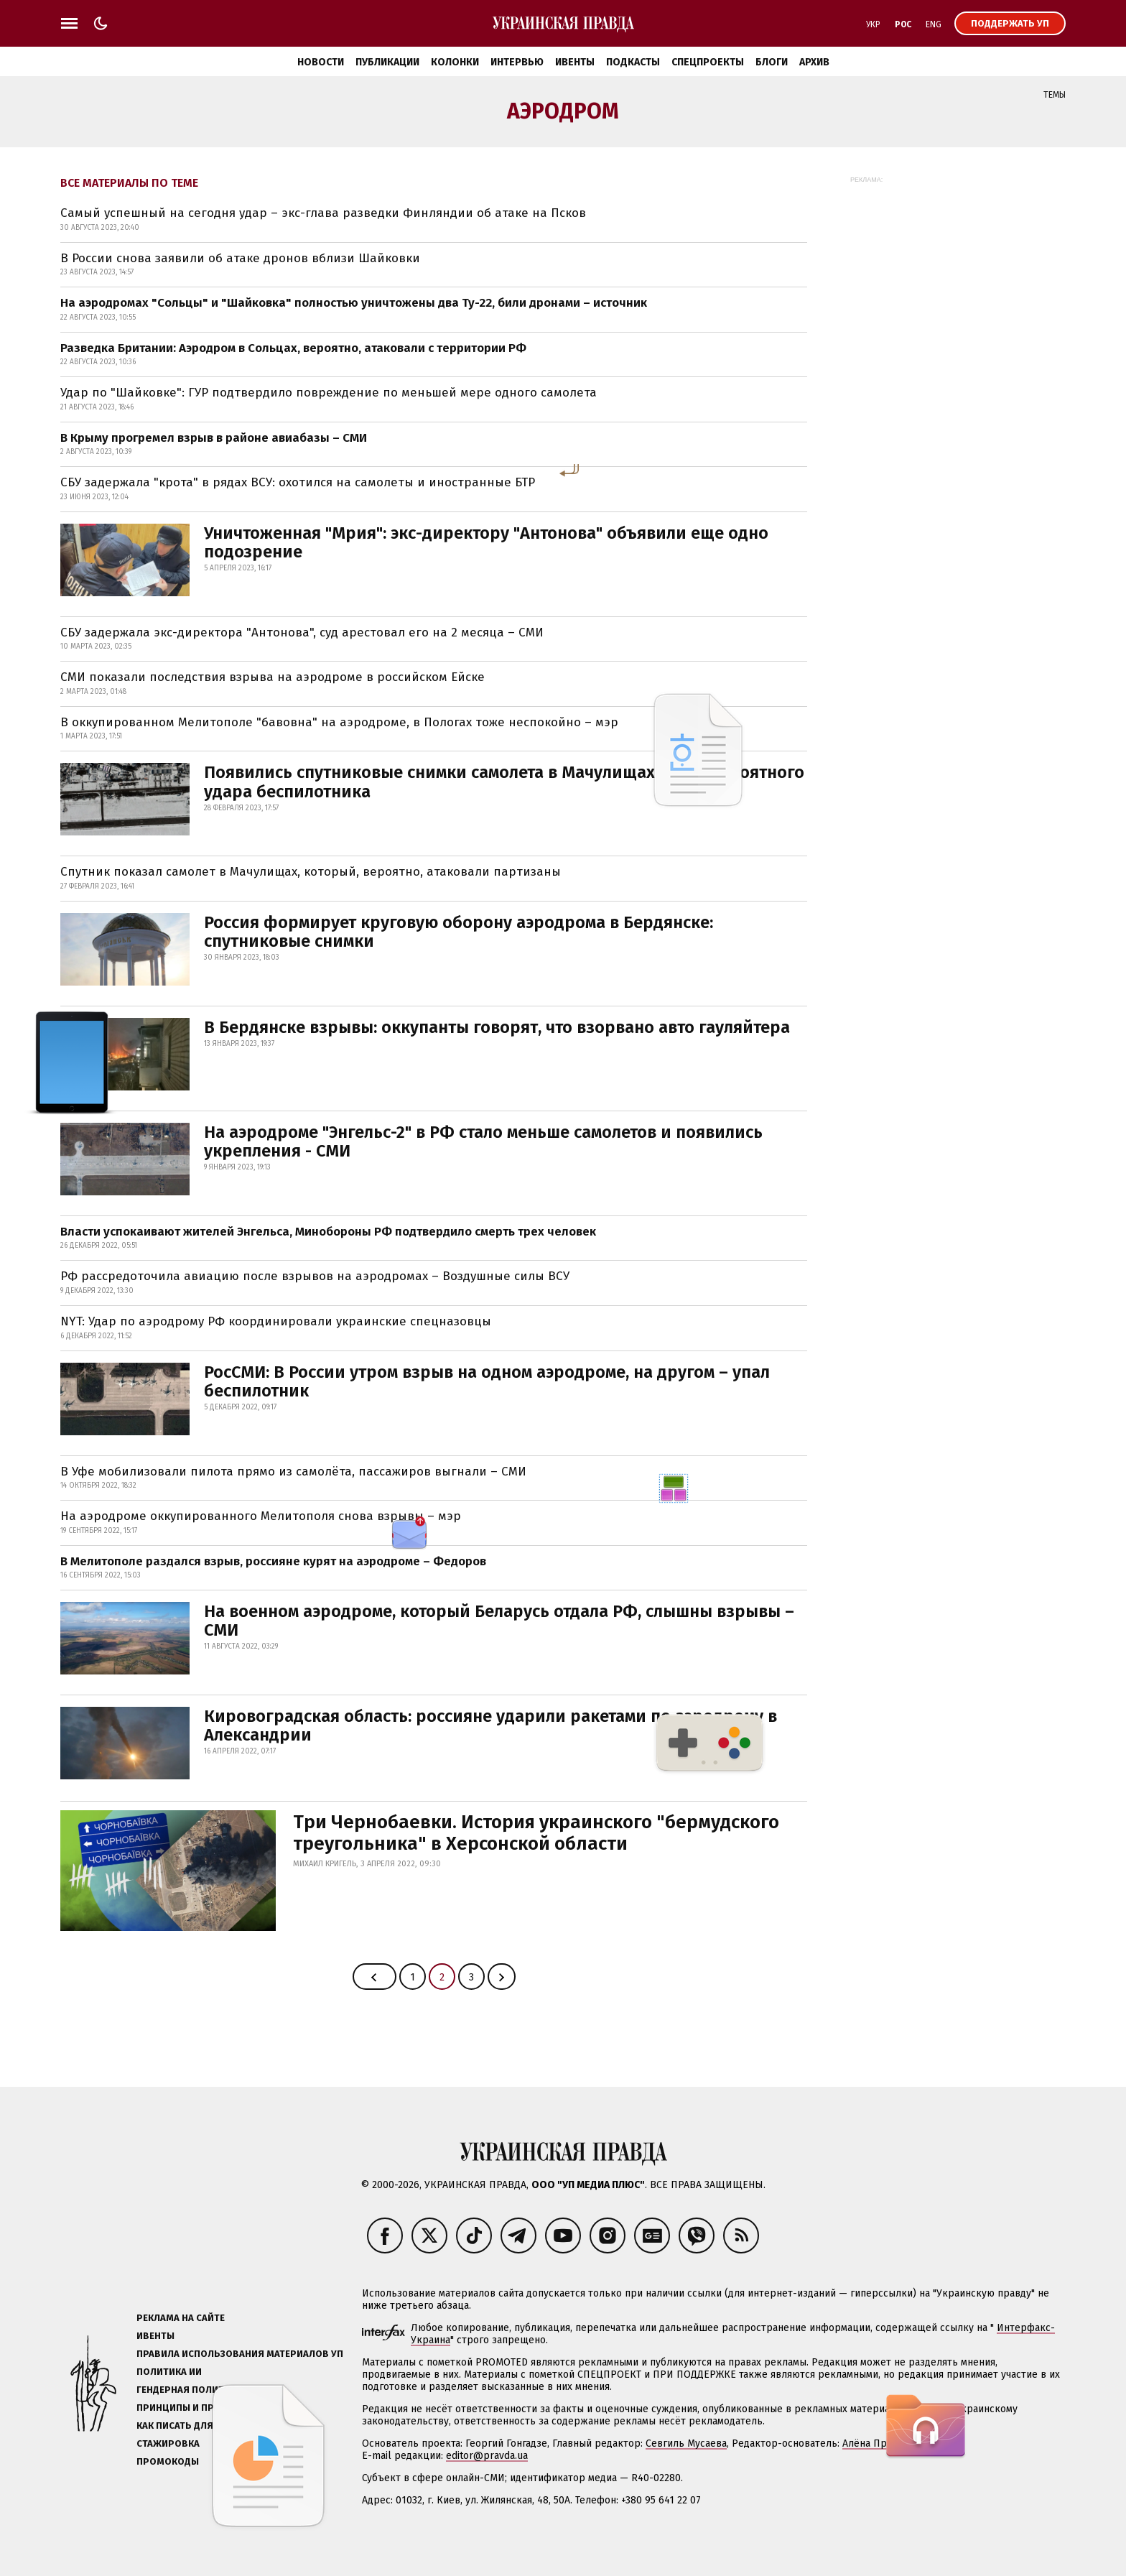  I want to click on manage connected iPad device, so click(72, 1062).